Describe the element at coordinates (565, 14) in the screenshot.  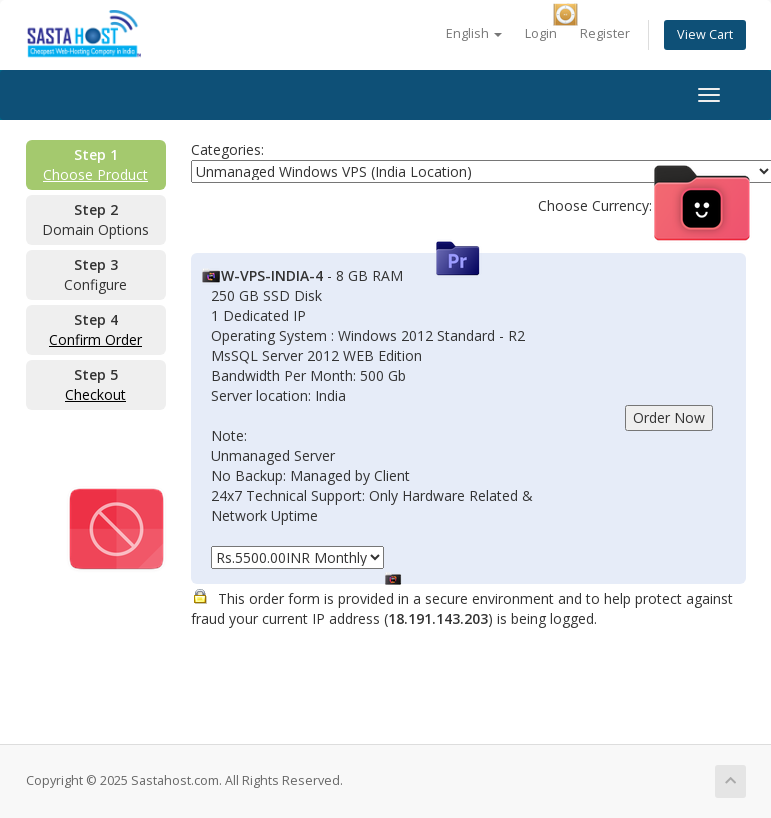
I see `iPod shuffle device in orange` at that location.